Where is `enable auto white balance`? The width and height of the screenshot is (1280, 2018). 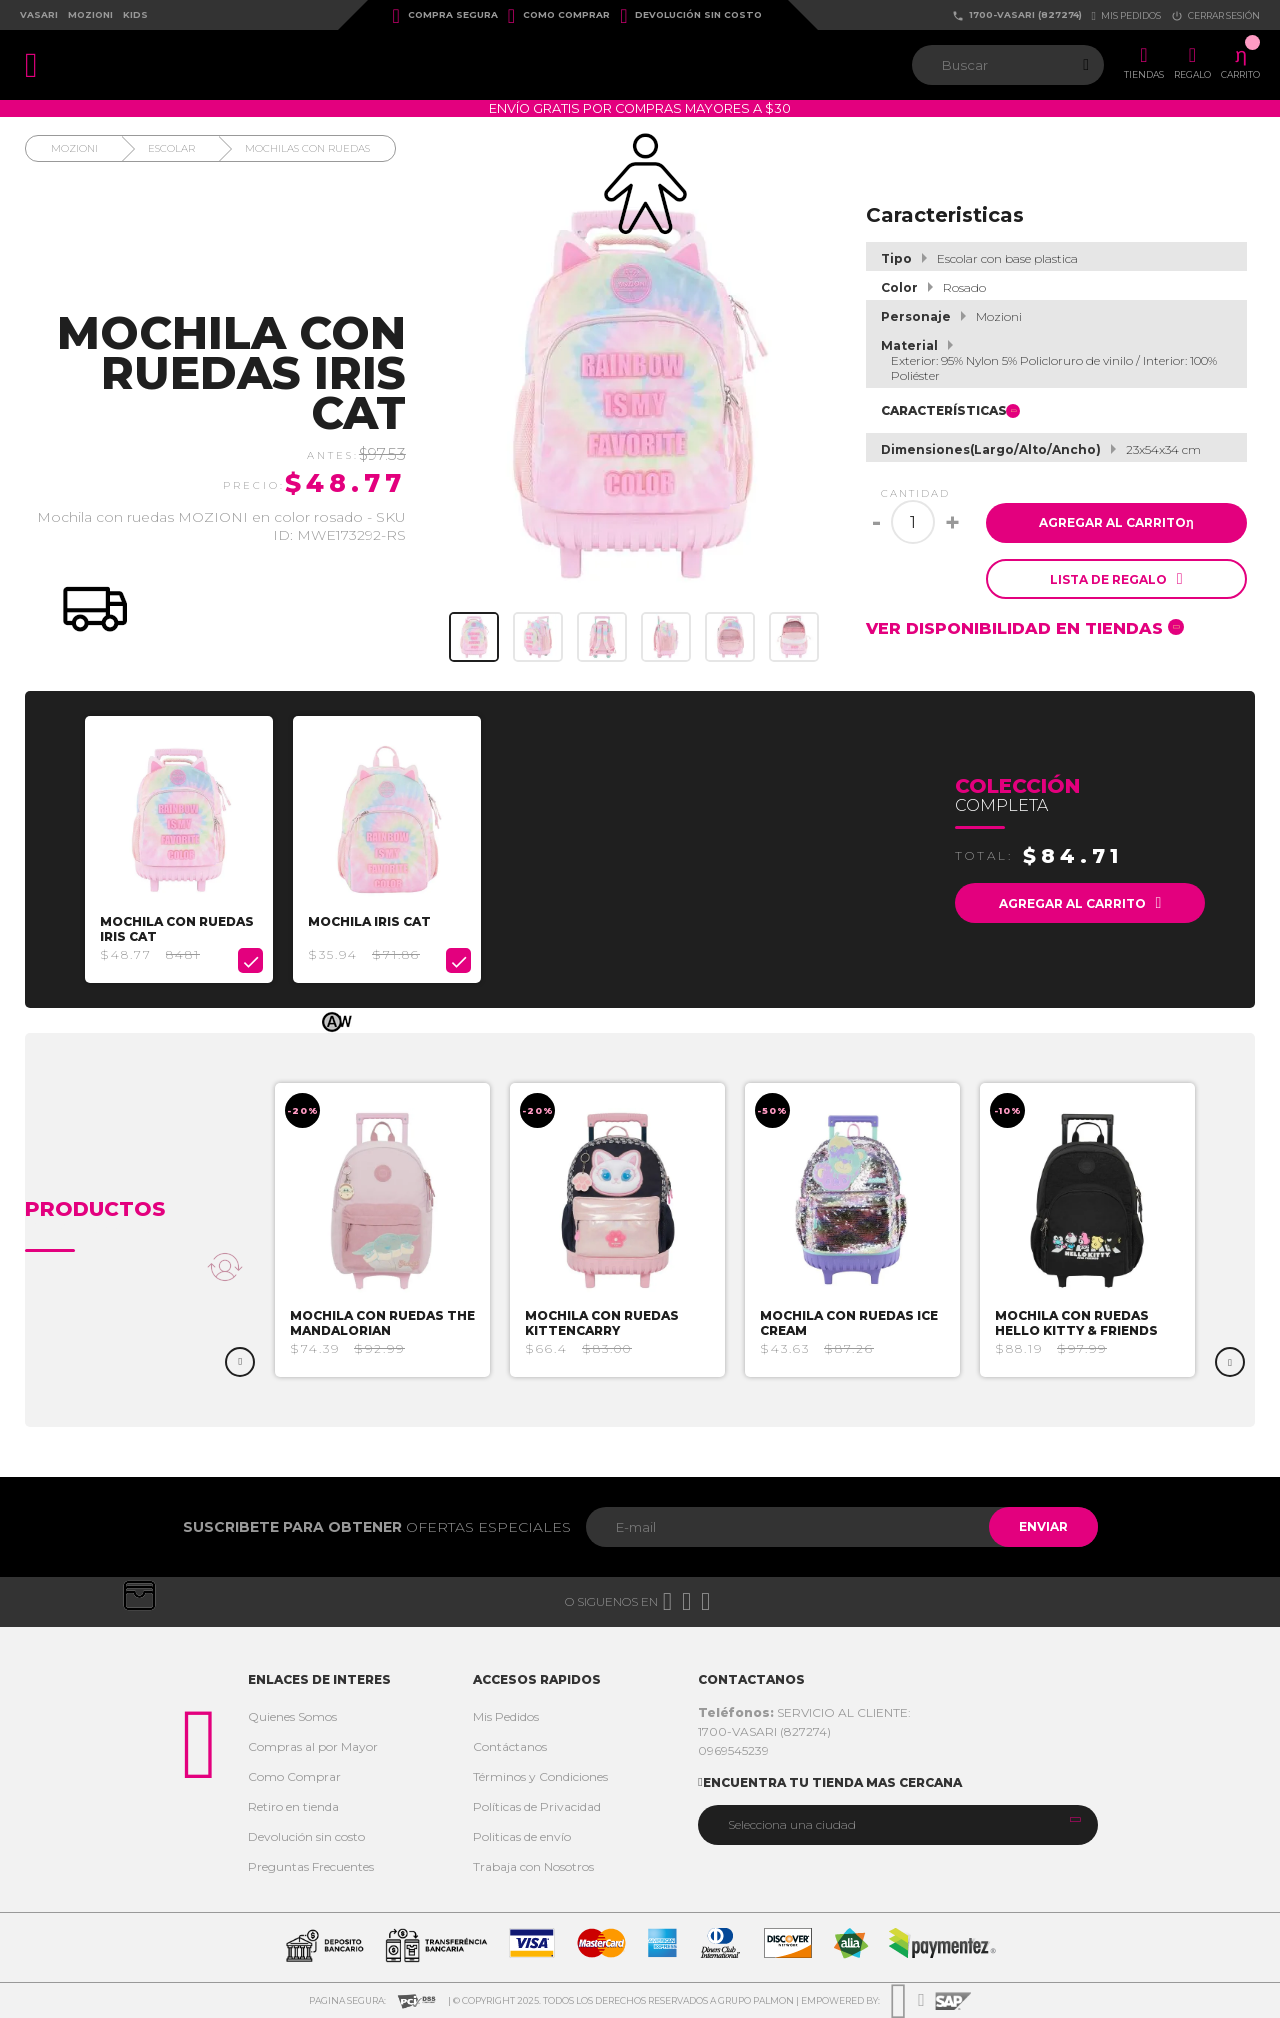
enable auto white balance is located at coordinates (337, 1022).